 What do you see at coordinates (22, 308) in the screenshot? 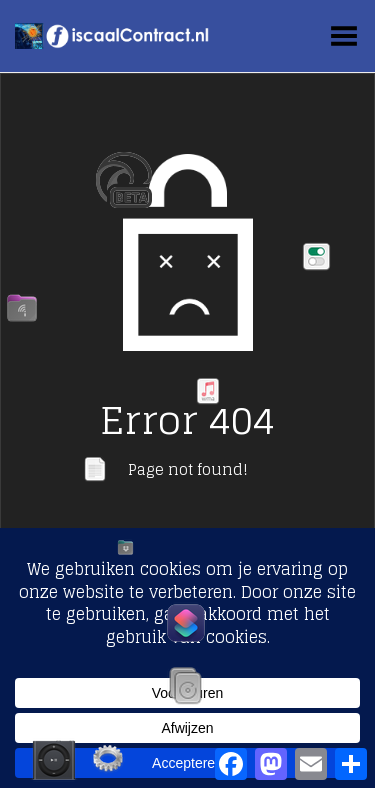
I see `open insync cloud sync folder` at bounding box center [22, 308].